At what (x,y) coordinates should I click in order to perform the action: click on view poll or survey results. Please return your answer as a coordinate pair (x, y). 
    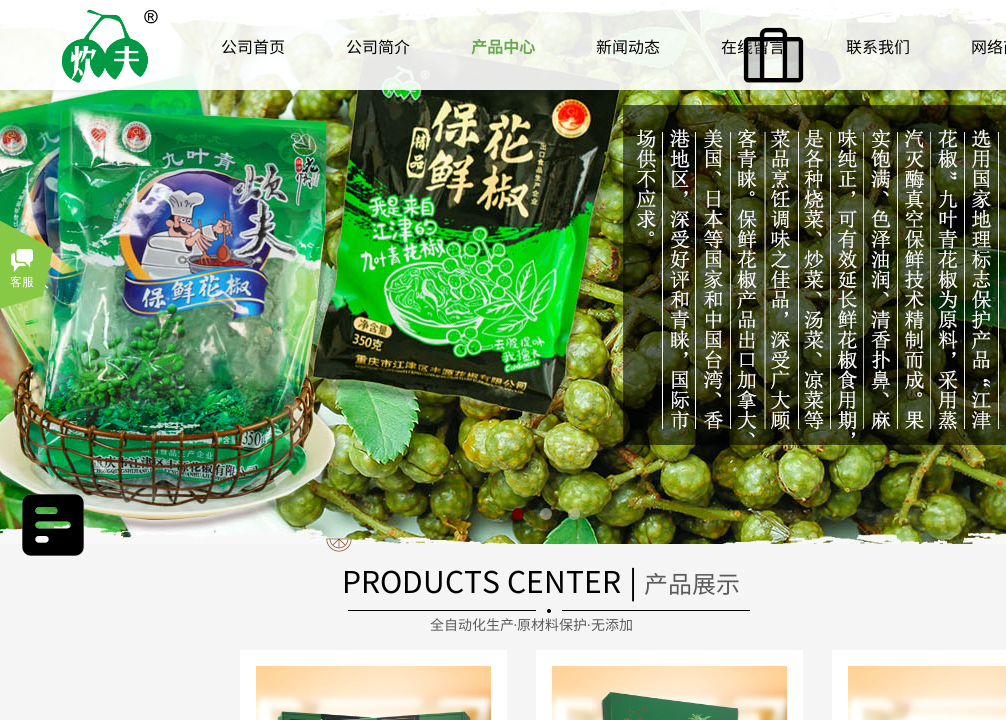
    Looking at the image, I should click on (53, 525).